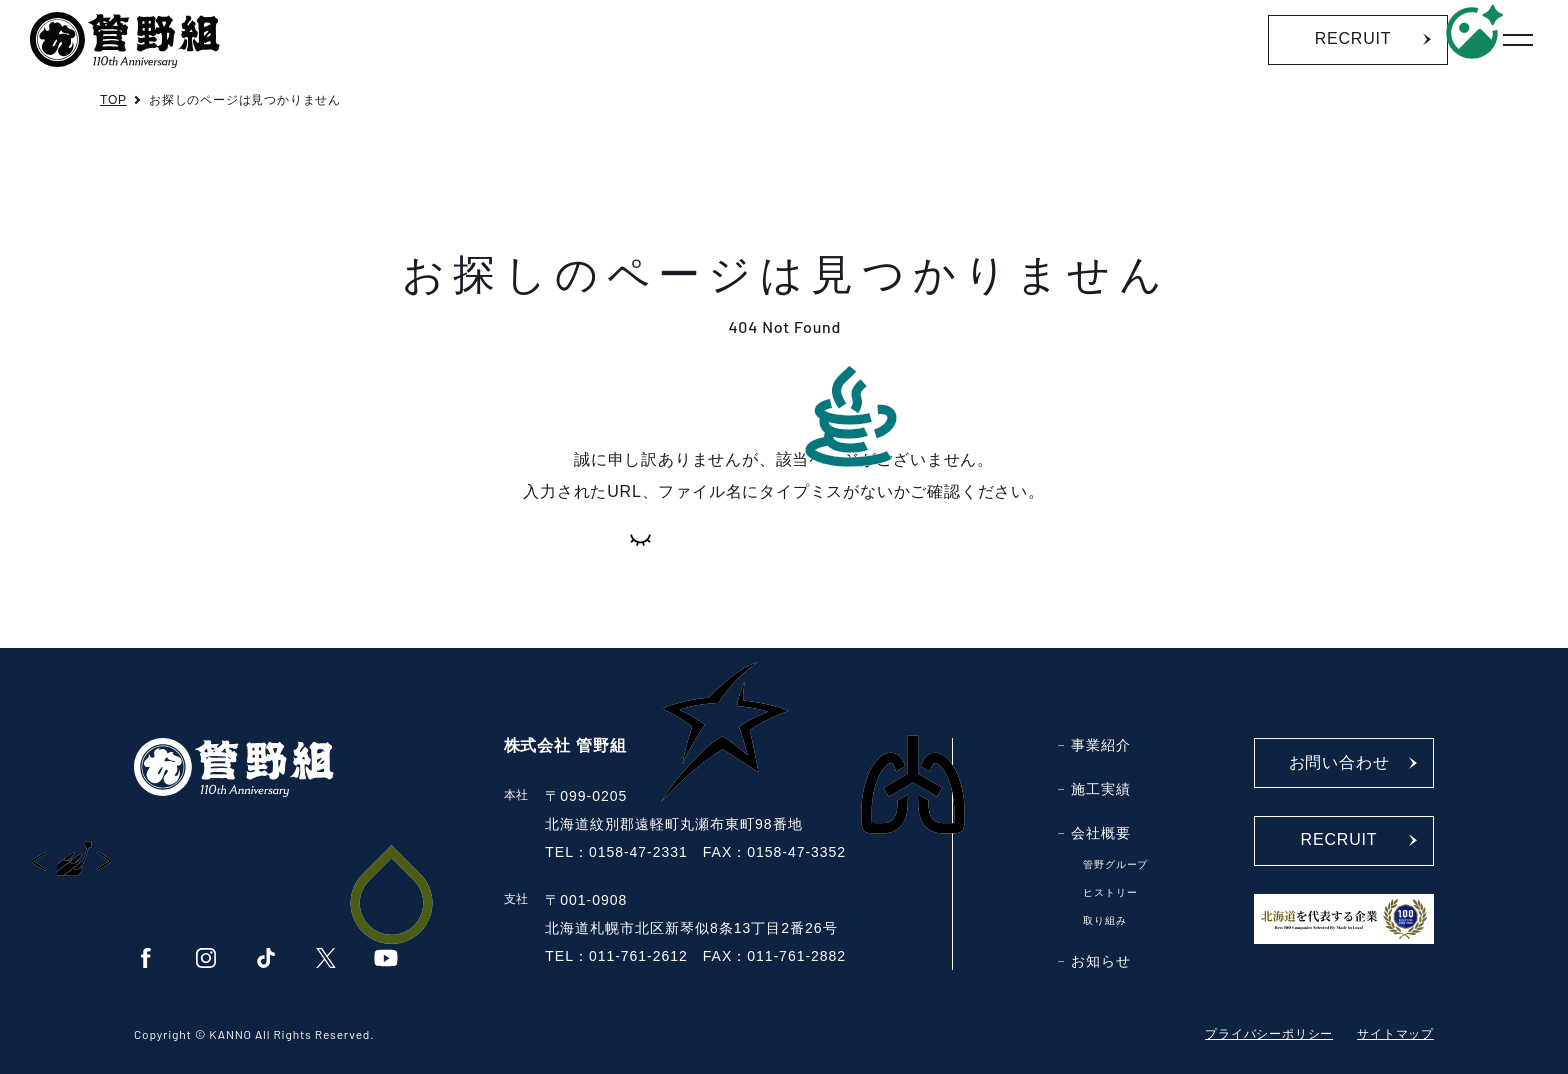 This screenshot has width=1568, height=1074. Describe the element at coordinates (913, 787) in the screenshot. I see `access respiratory health information` at that location.